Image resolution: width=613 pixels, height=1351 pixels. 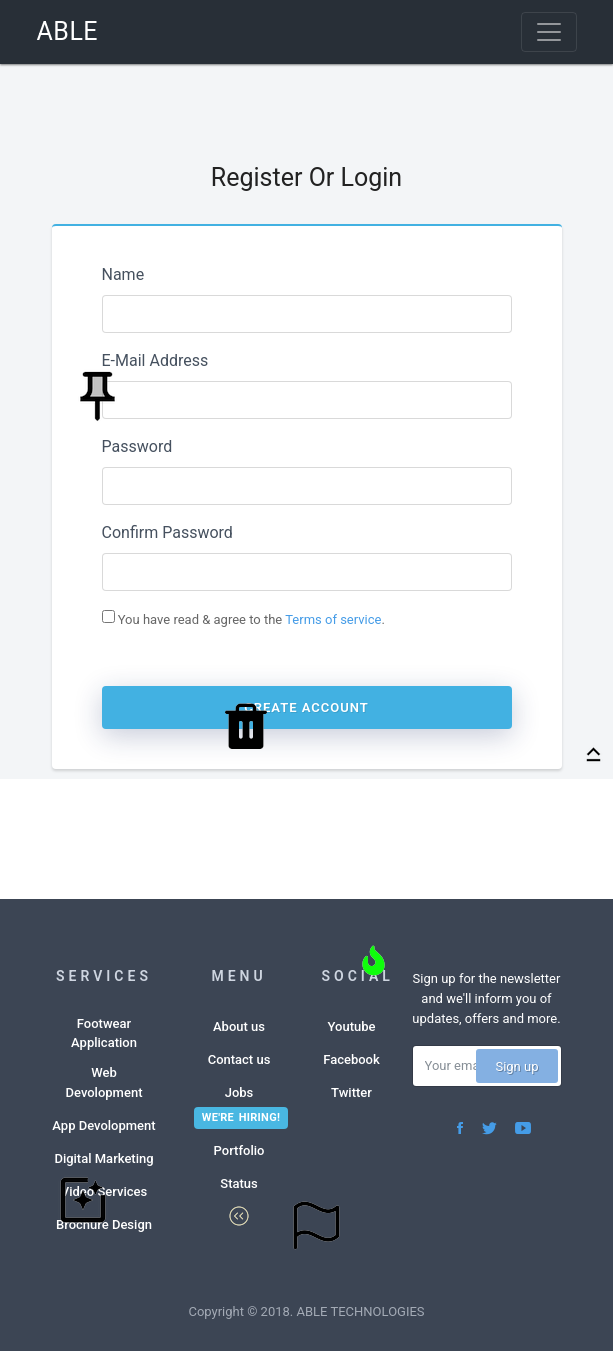 What do you see at coordinates (593, 754) in the screenshot?
I see `indicates caps lock is enabled on the keyboard` at bounding box center [593, 754].